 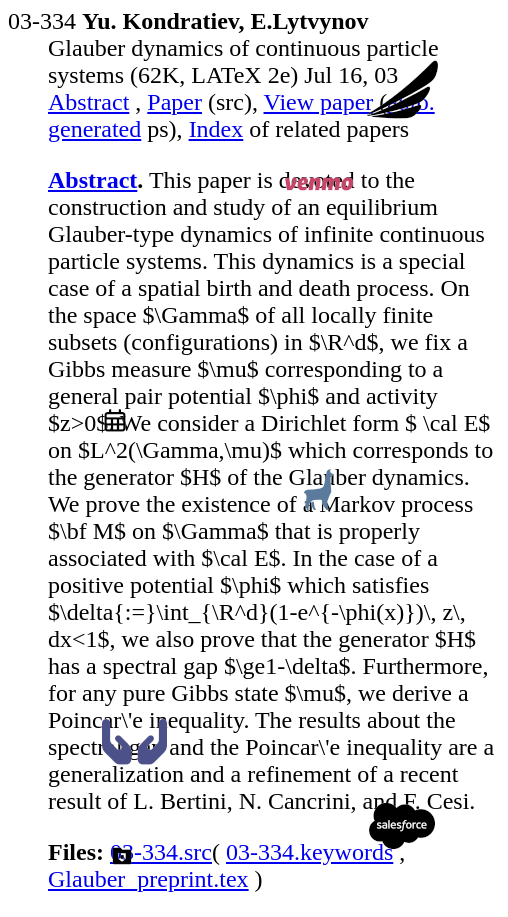 What do you see at coordinates (122, 856) in the screenshot?
I see `access protected or secure files` at bounding box center [122, 856].